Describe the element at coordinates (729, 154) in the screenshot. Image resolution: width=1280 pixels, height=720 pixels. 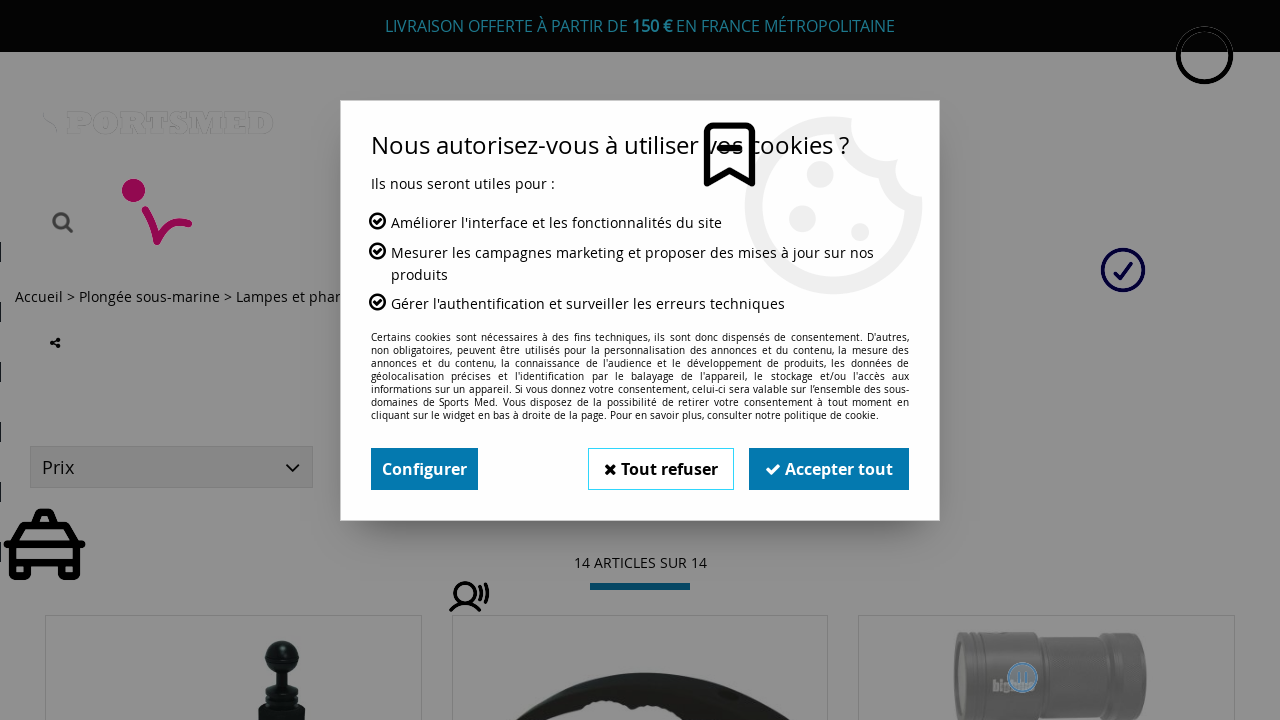
I see `remove from saved bookmarks` at that location.